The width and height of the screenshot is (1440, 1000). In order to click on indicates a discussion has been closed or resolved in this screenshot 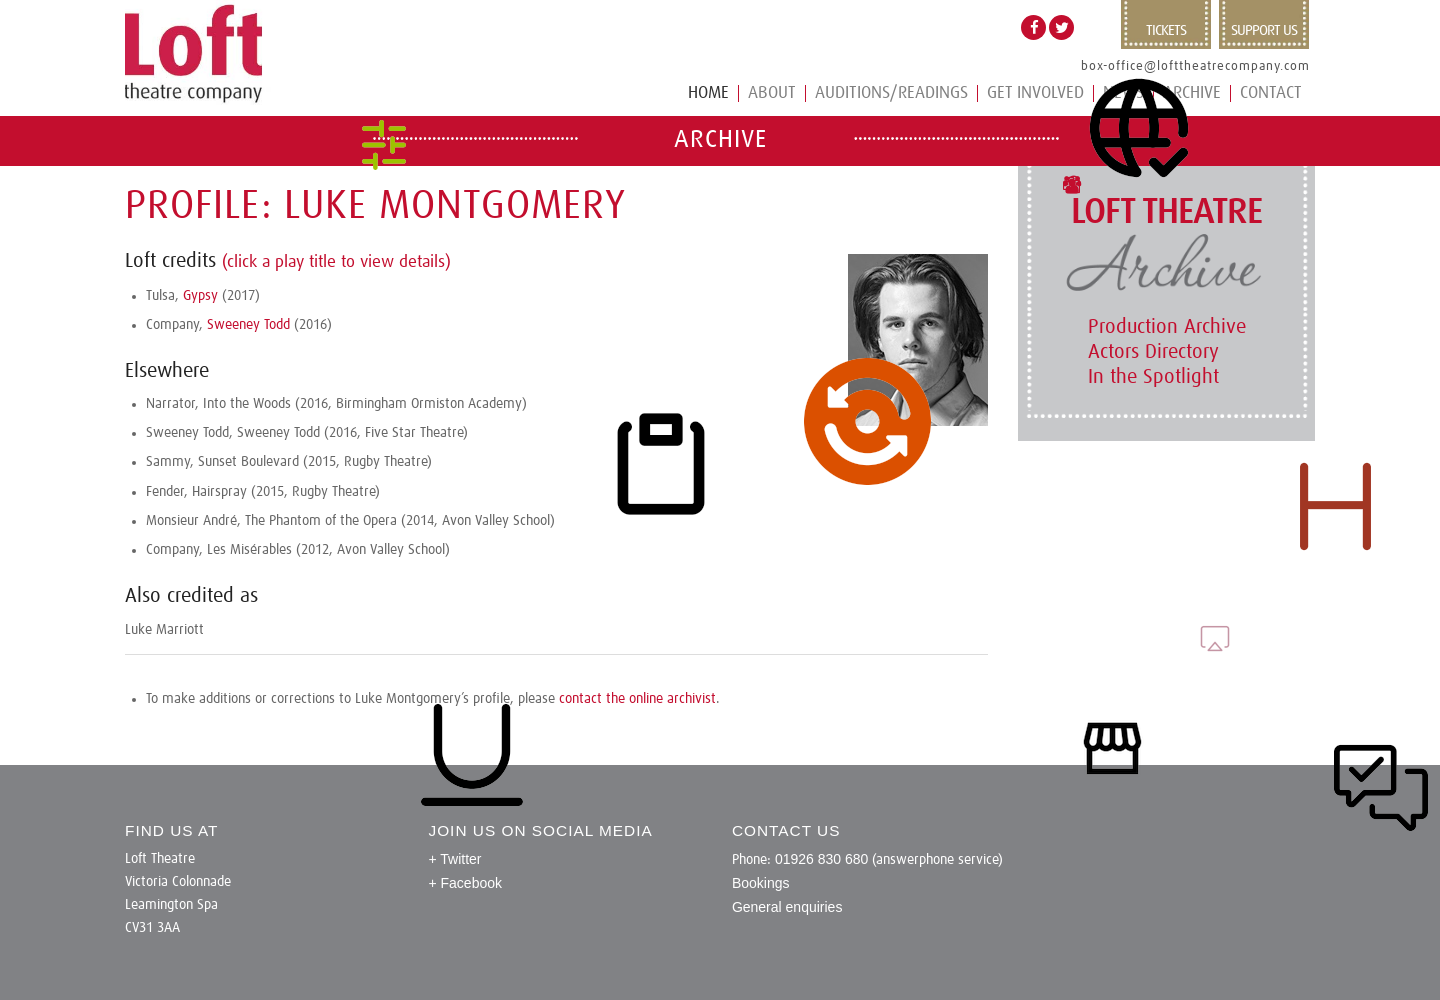, I will do `click(1381, 788)`.